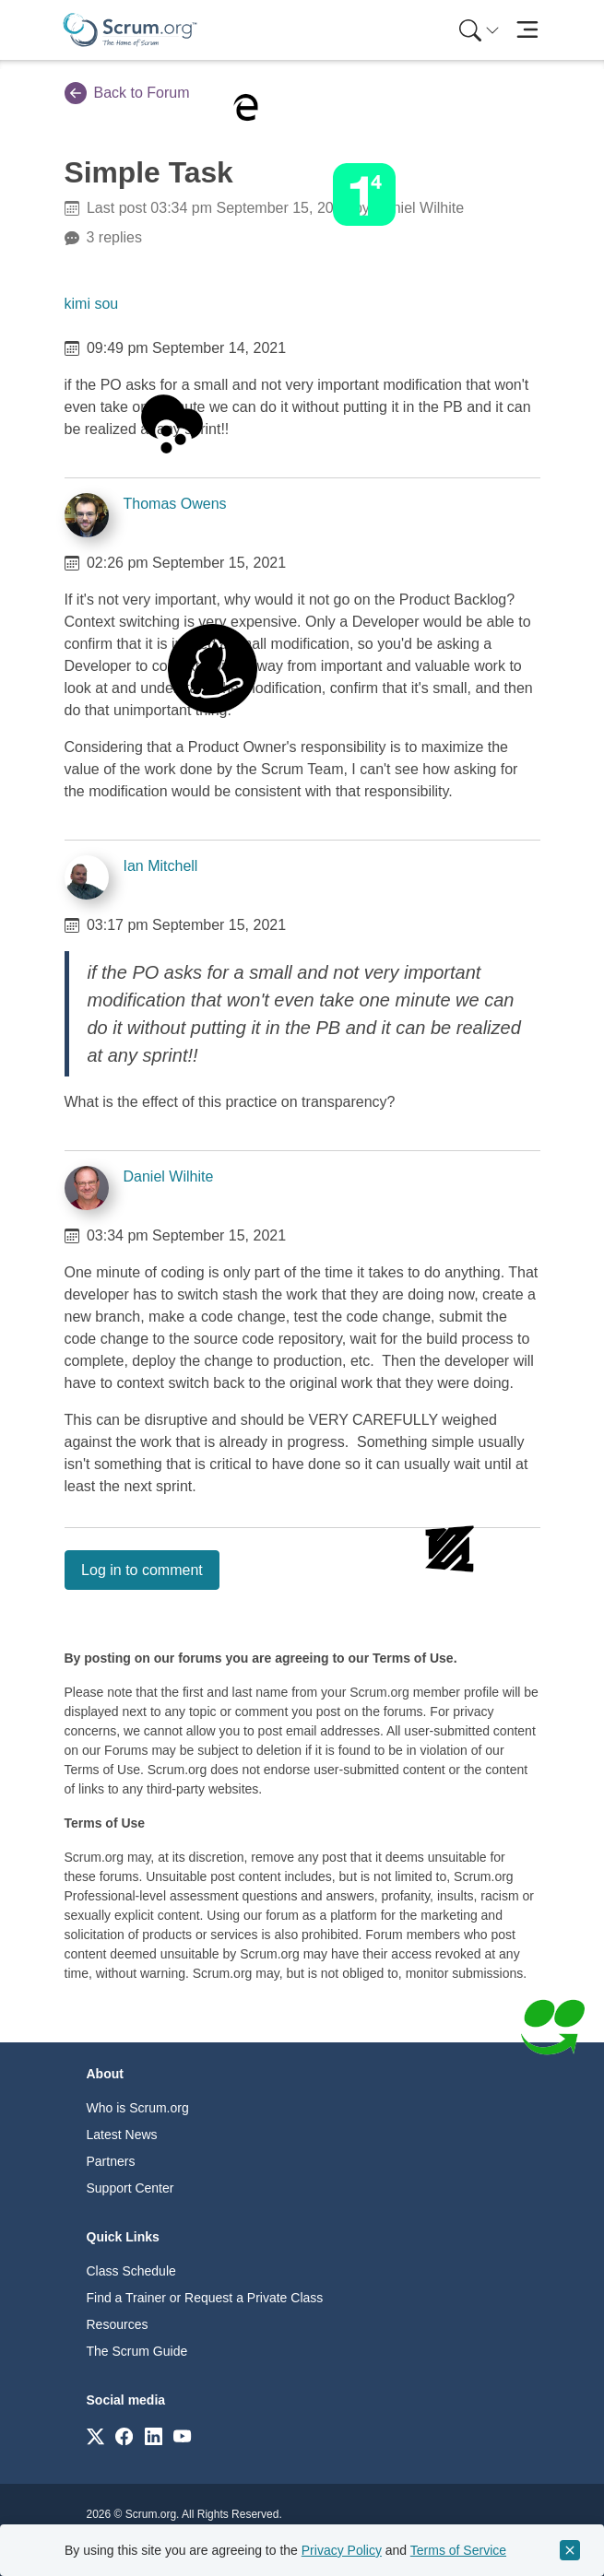 This screenshot has width=604, height=2576. I want to click on open cloudflare 1.1.1.1 dns app, so click(364, 194).